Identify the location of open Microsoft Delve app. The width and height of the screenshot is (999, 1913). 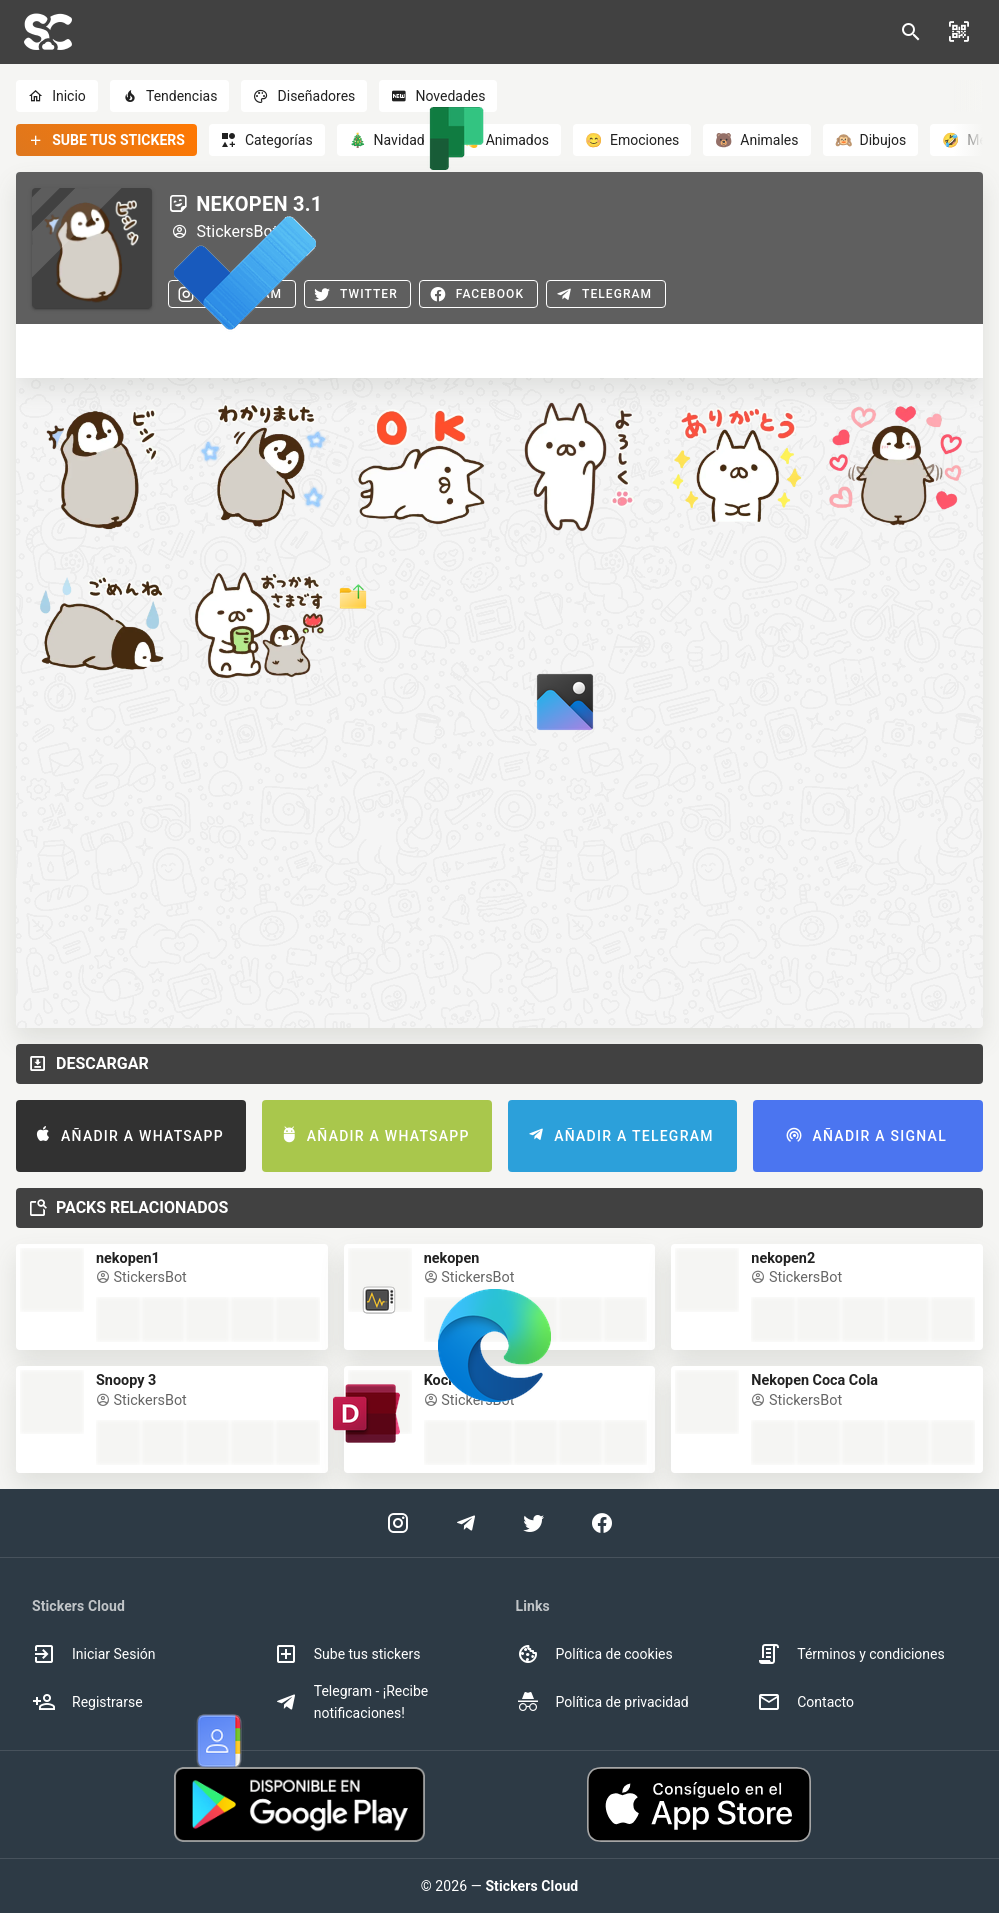
(366, 1413).